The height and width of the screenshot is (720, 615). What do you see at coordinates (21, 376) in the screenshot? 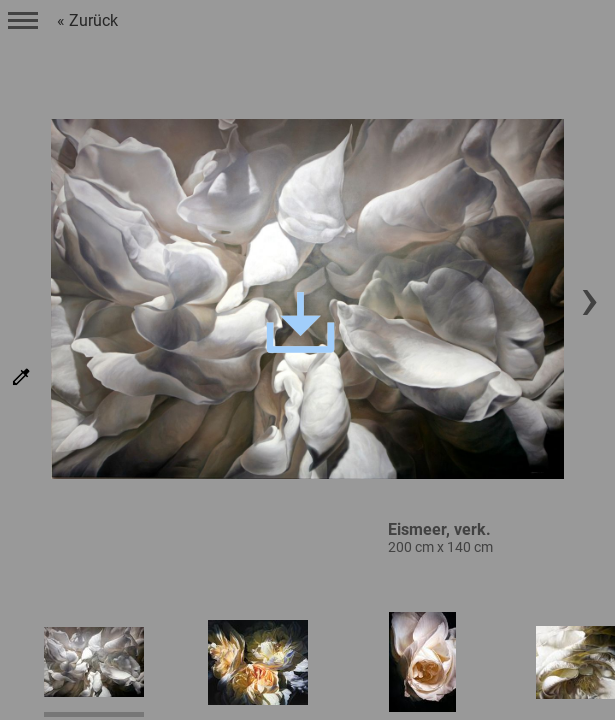
I see `color picker tool for sampling colors` at bounding box center [21, 376].